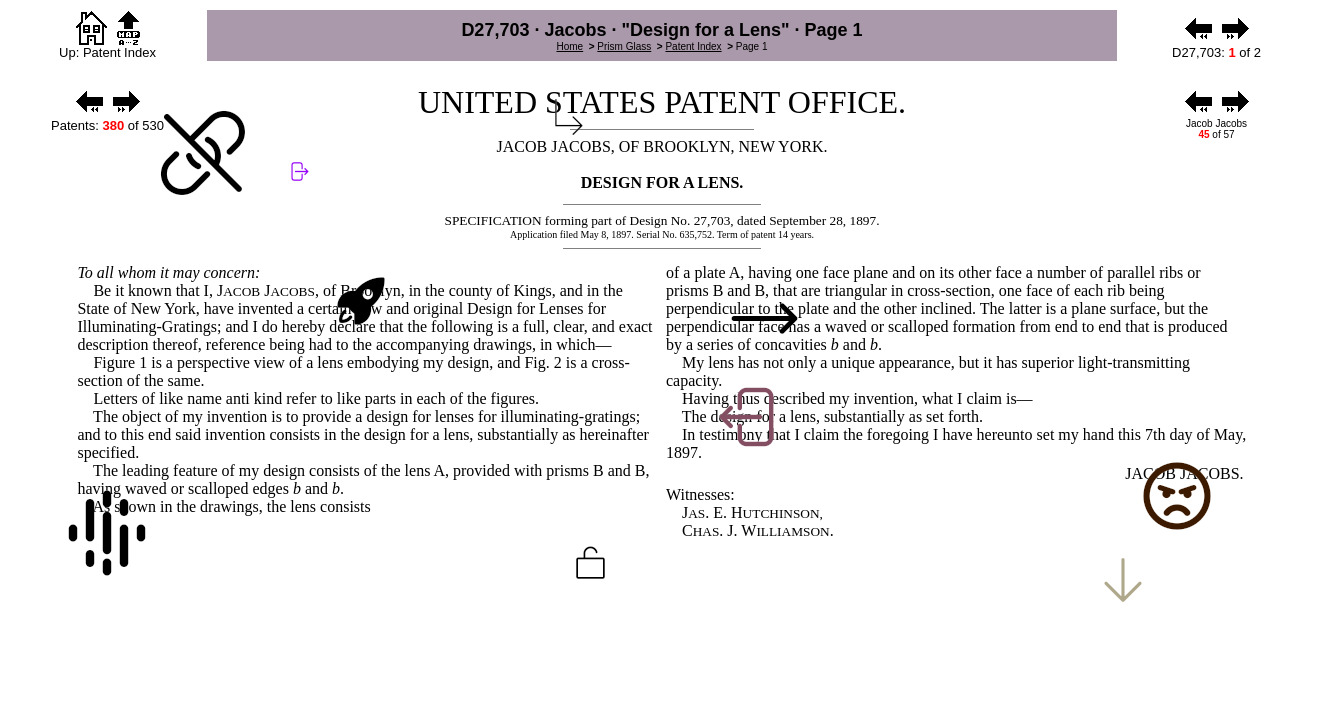  Describe the element at coordinates (1123, 580) in the screenshot. I see `scroll down or view more content` at that location.